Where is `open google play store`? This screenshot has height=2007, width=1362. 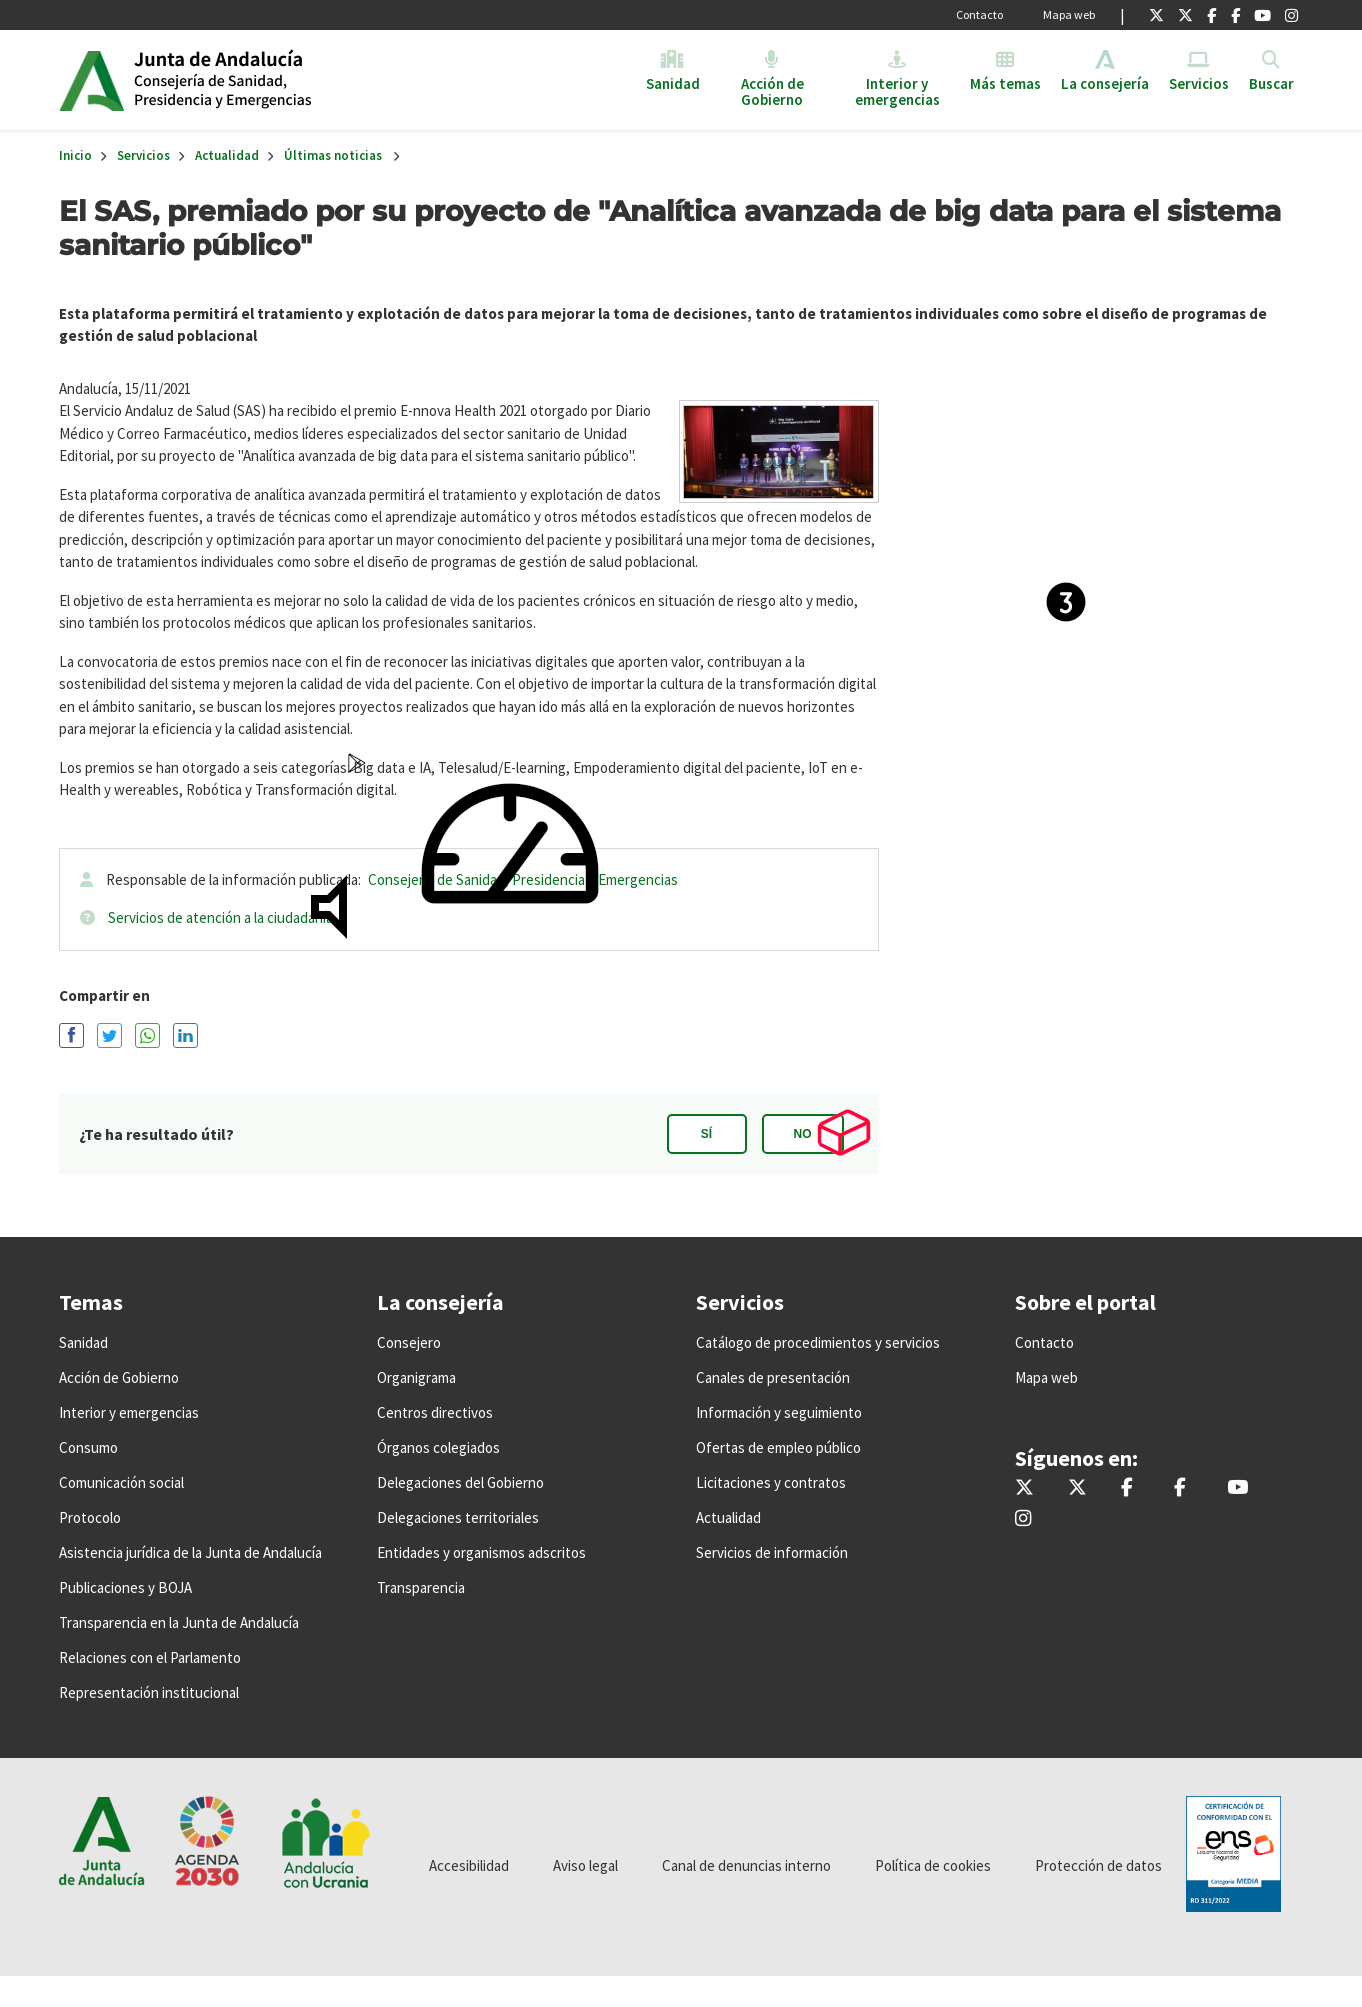
open google play store is located at coordinates (355, 763).